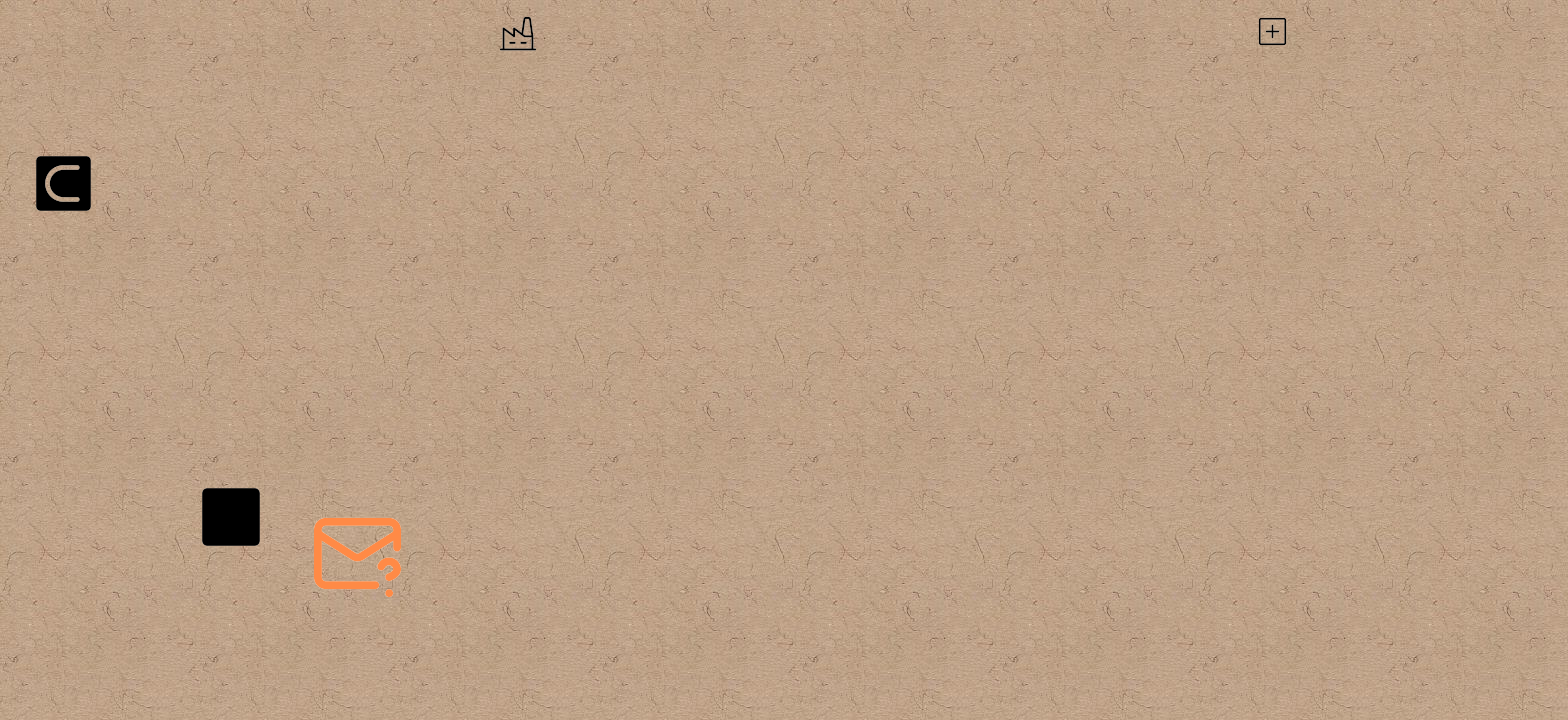 The image size is (1568, 720). What do you see at coordinates (231, 517) in the screenshot?
I see `stop media playback` at bounding box center [231, 517].